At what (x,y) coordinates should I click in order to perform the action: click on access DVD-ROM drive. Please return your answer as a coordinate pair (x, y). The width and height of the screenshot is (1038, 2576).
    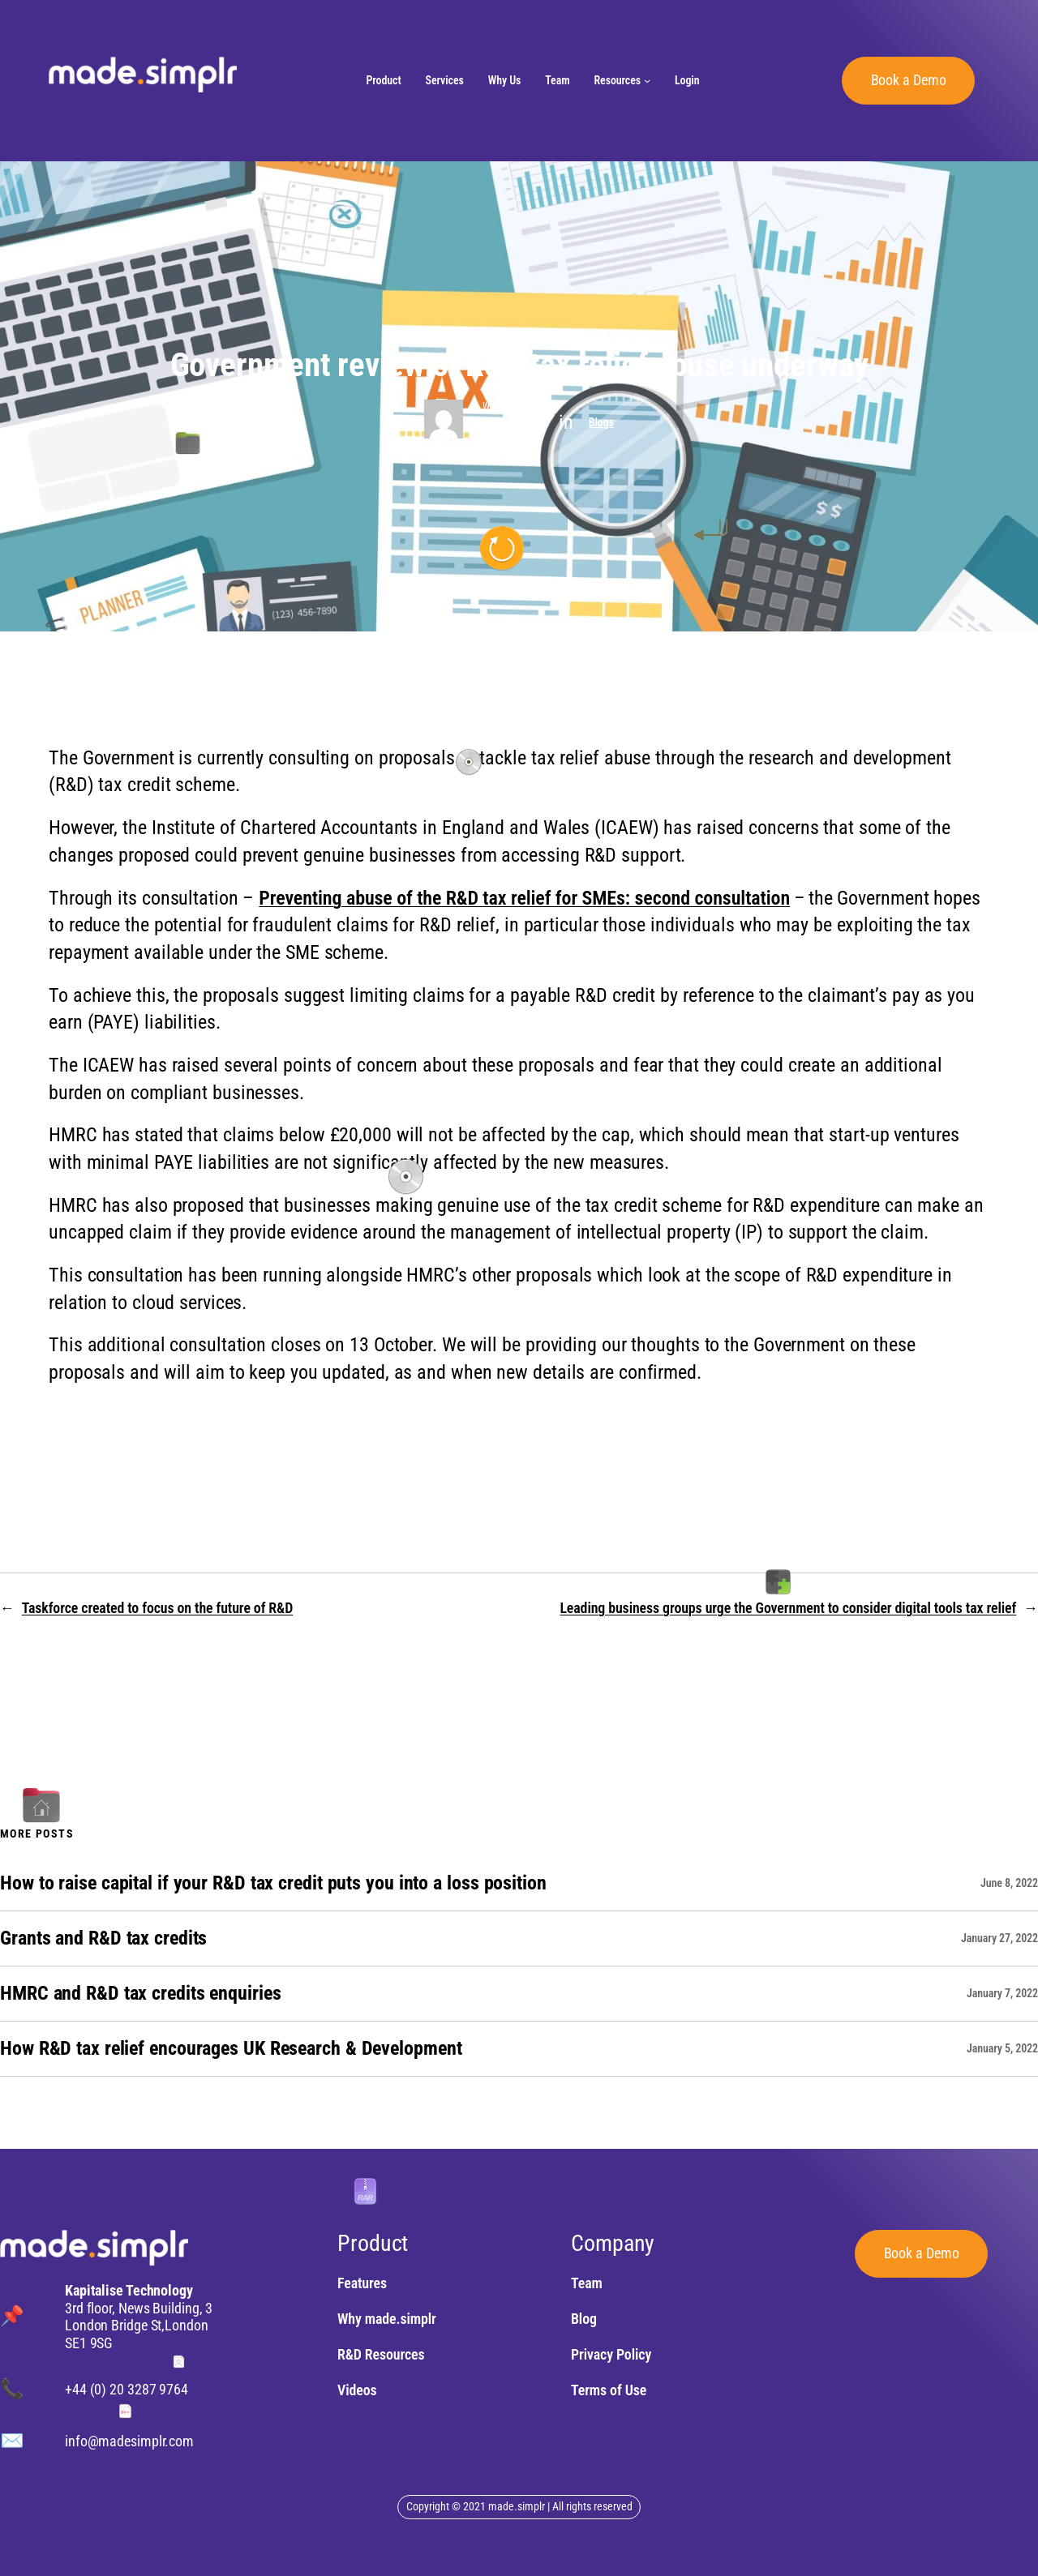
    Looking at the image, I should click on (469, 762).